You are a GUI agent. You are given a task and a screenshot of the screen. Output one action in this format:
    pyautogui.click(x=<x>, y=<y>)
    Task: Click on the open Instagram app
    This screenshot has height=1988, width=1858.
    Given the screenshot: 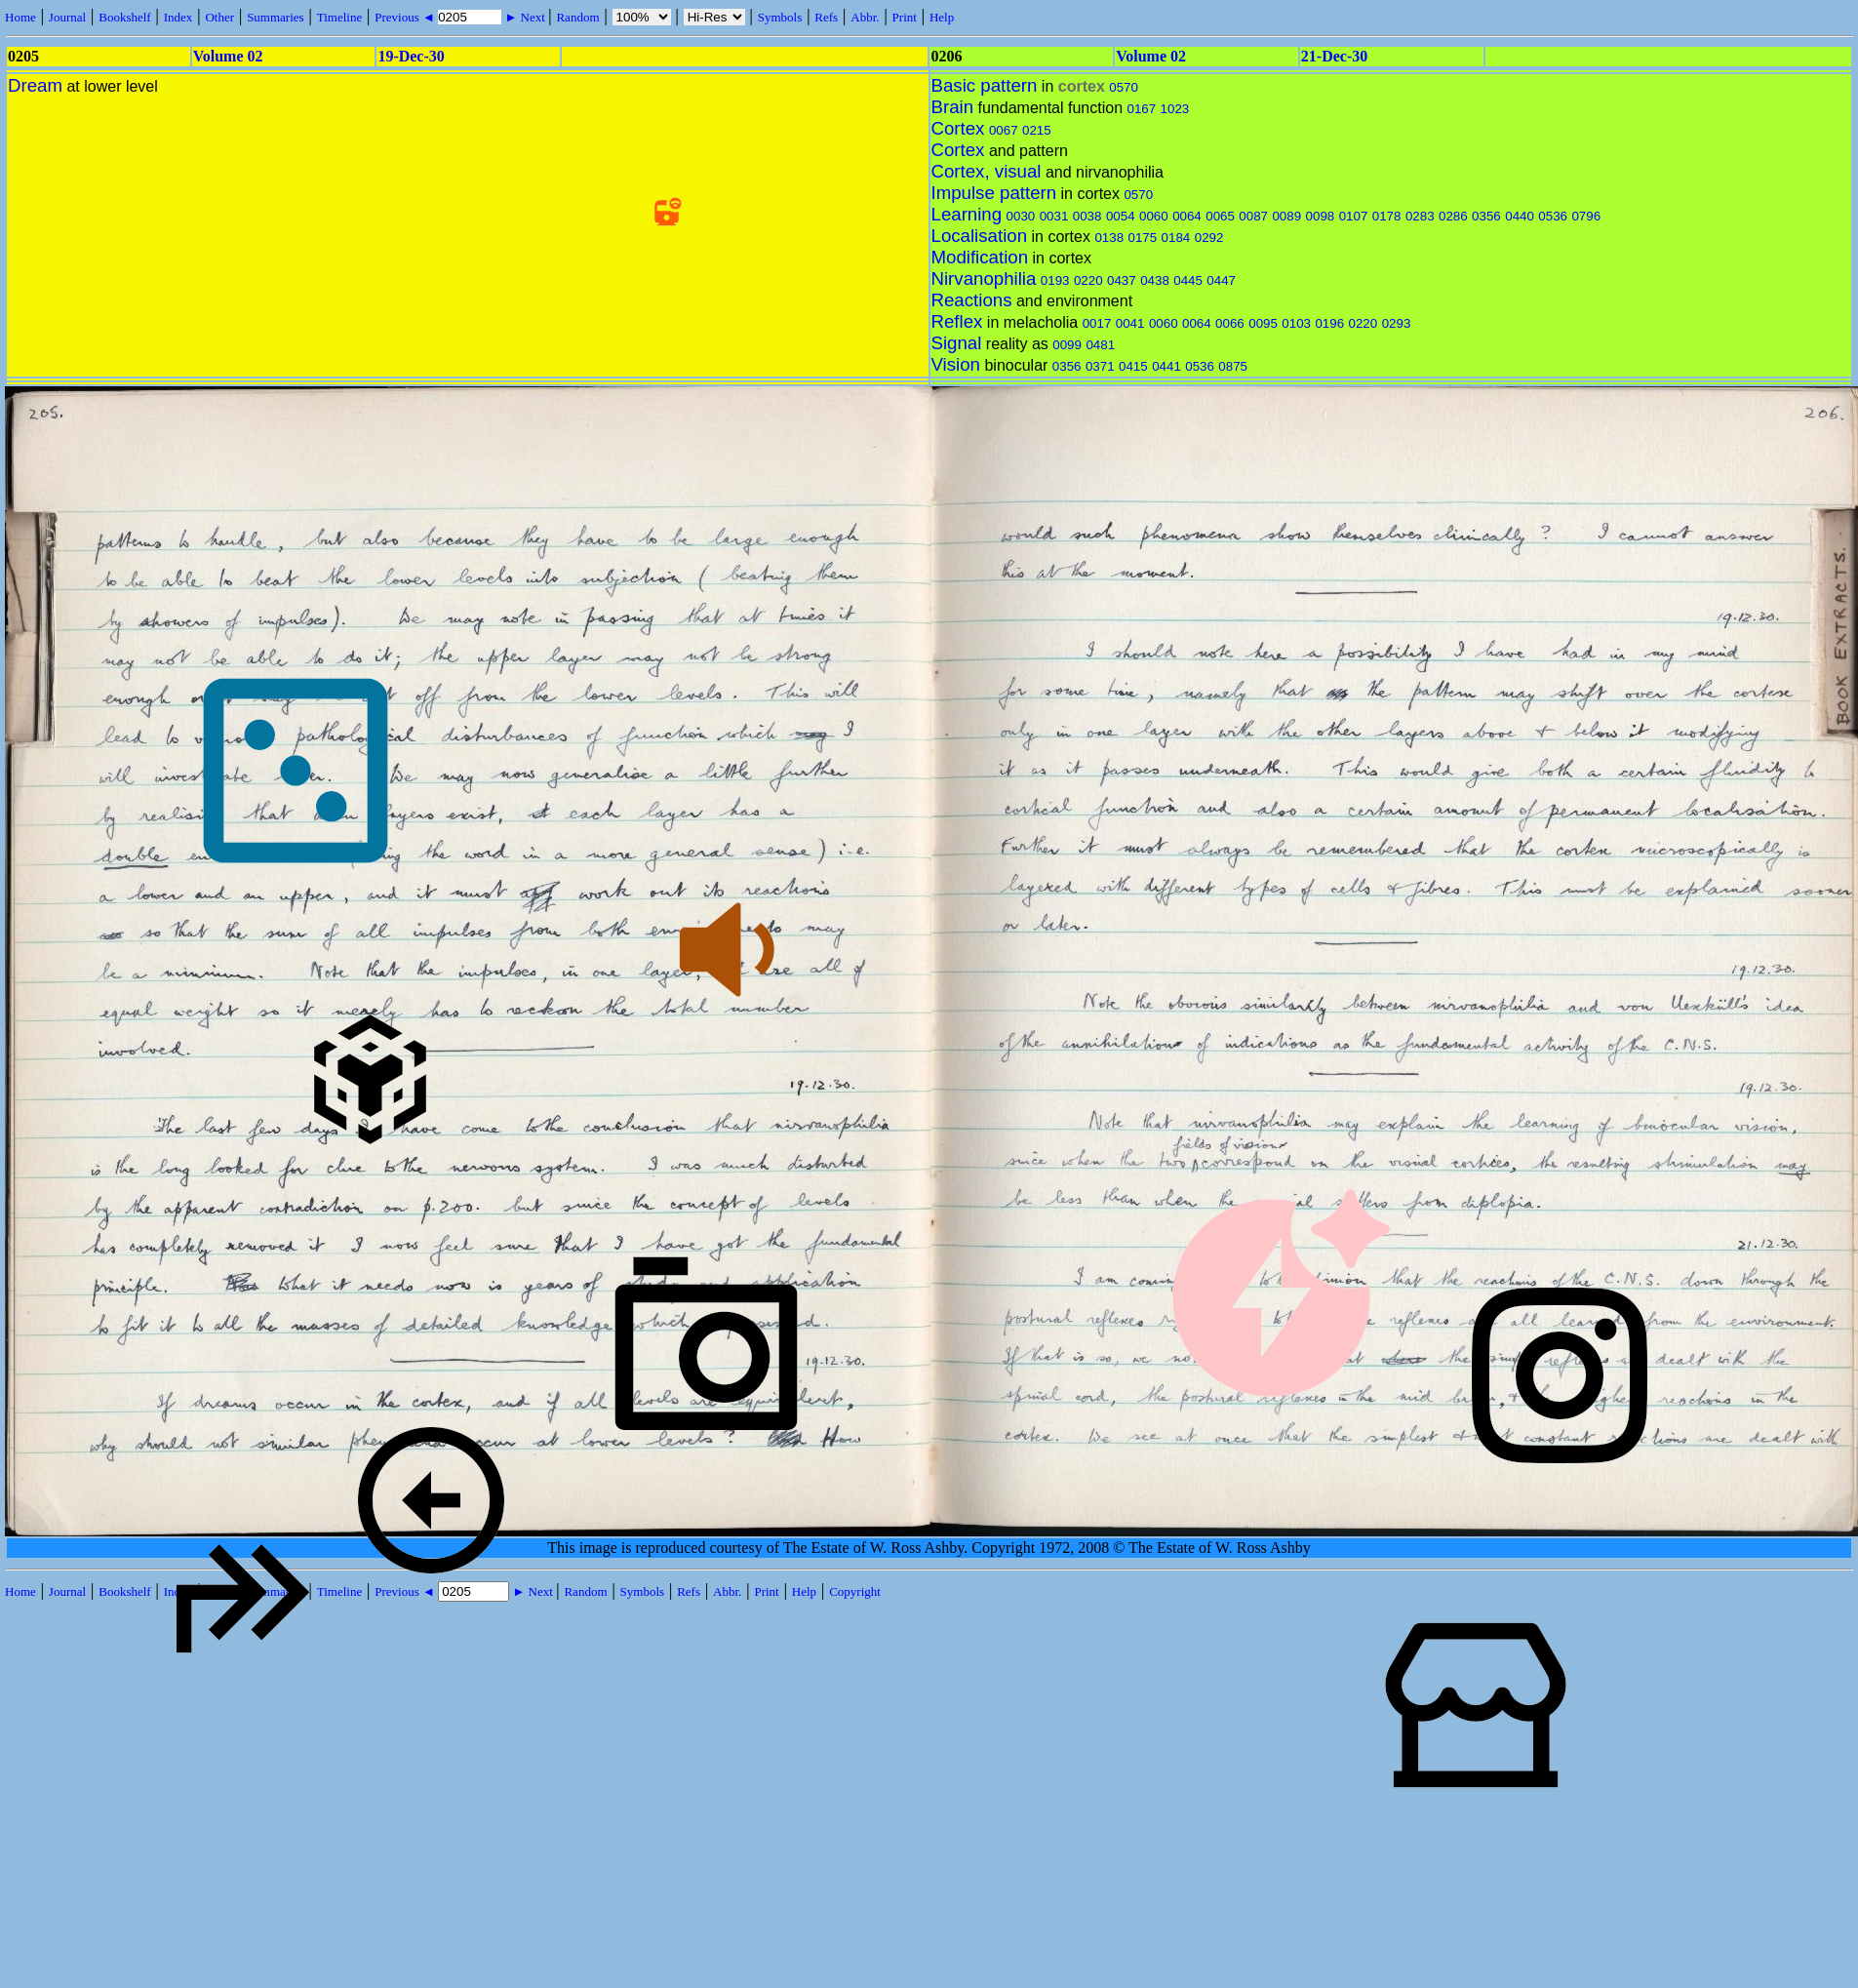 What is the action you would take?
    pyautogui.click(x=1560, y=1375)
    